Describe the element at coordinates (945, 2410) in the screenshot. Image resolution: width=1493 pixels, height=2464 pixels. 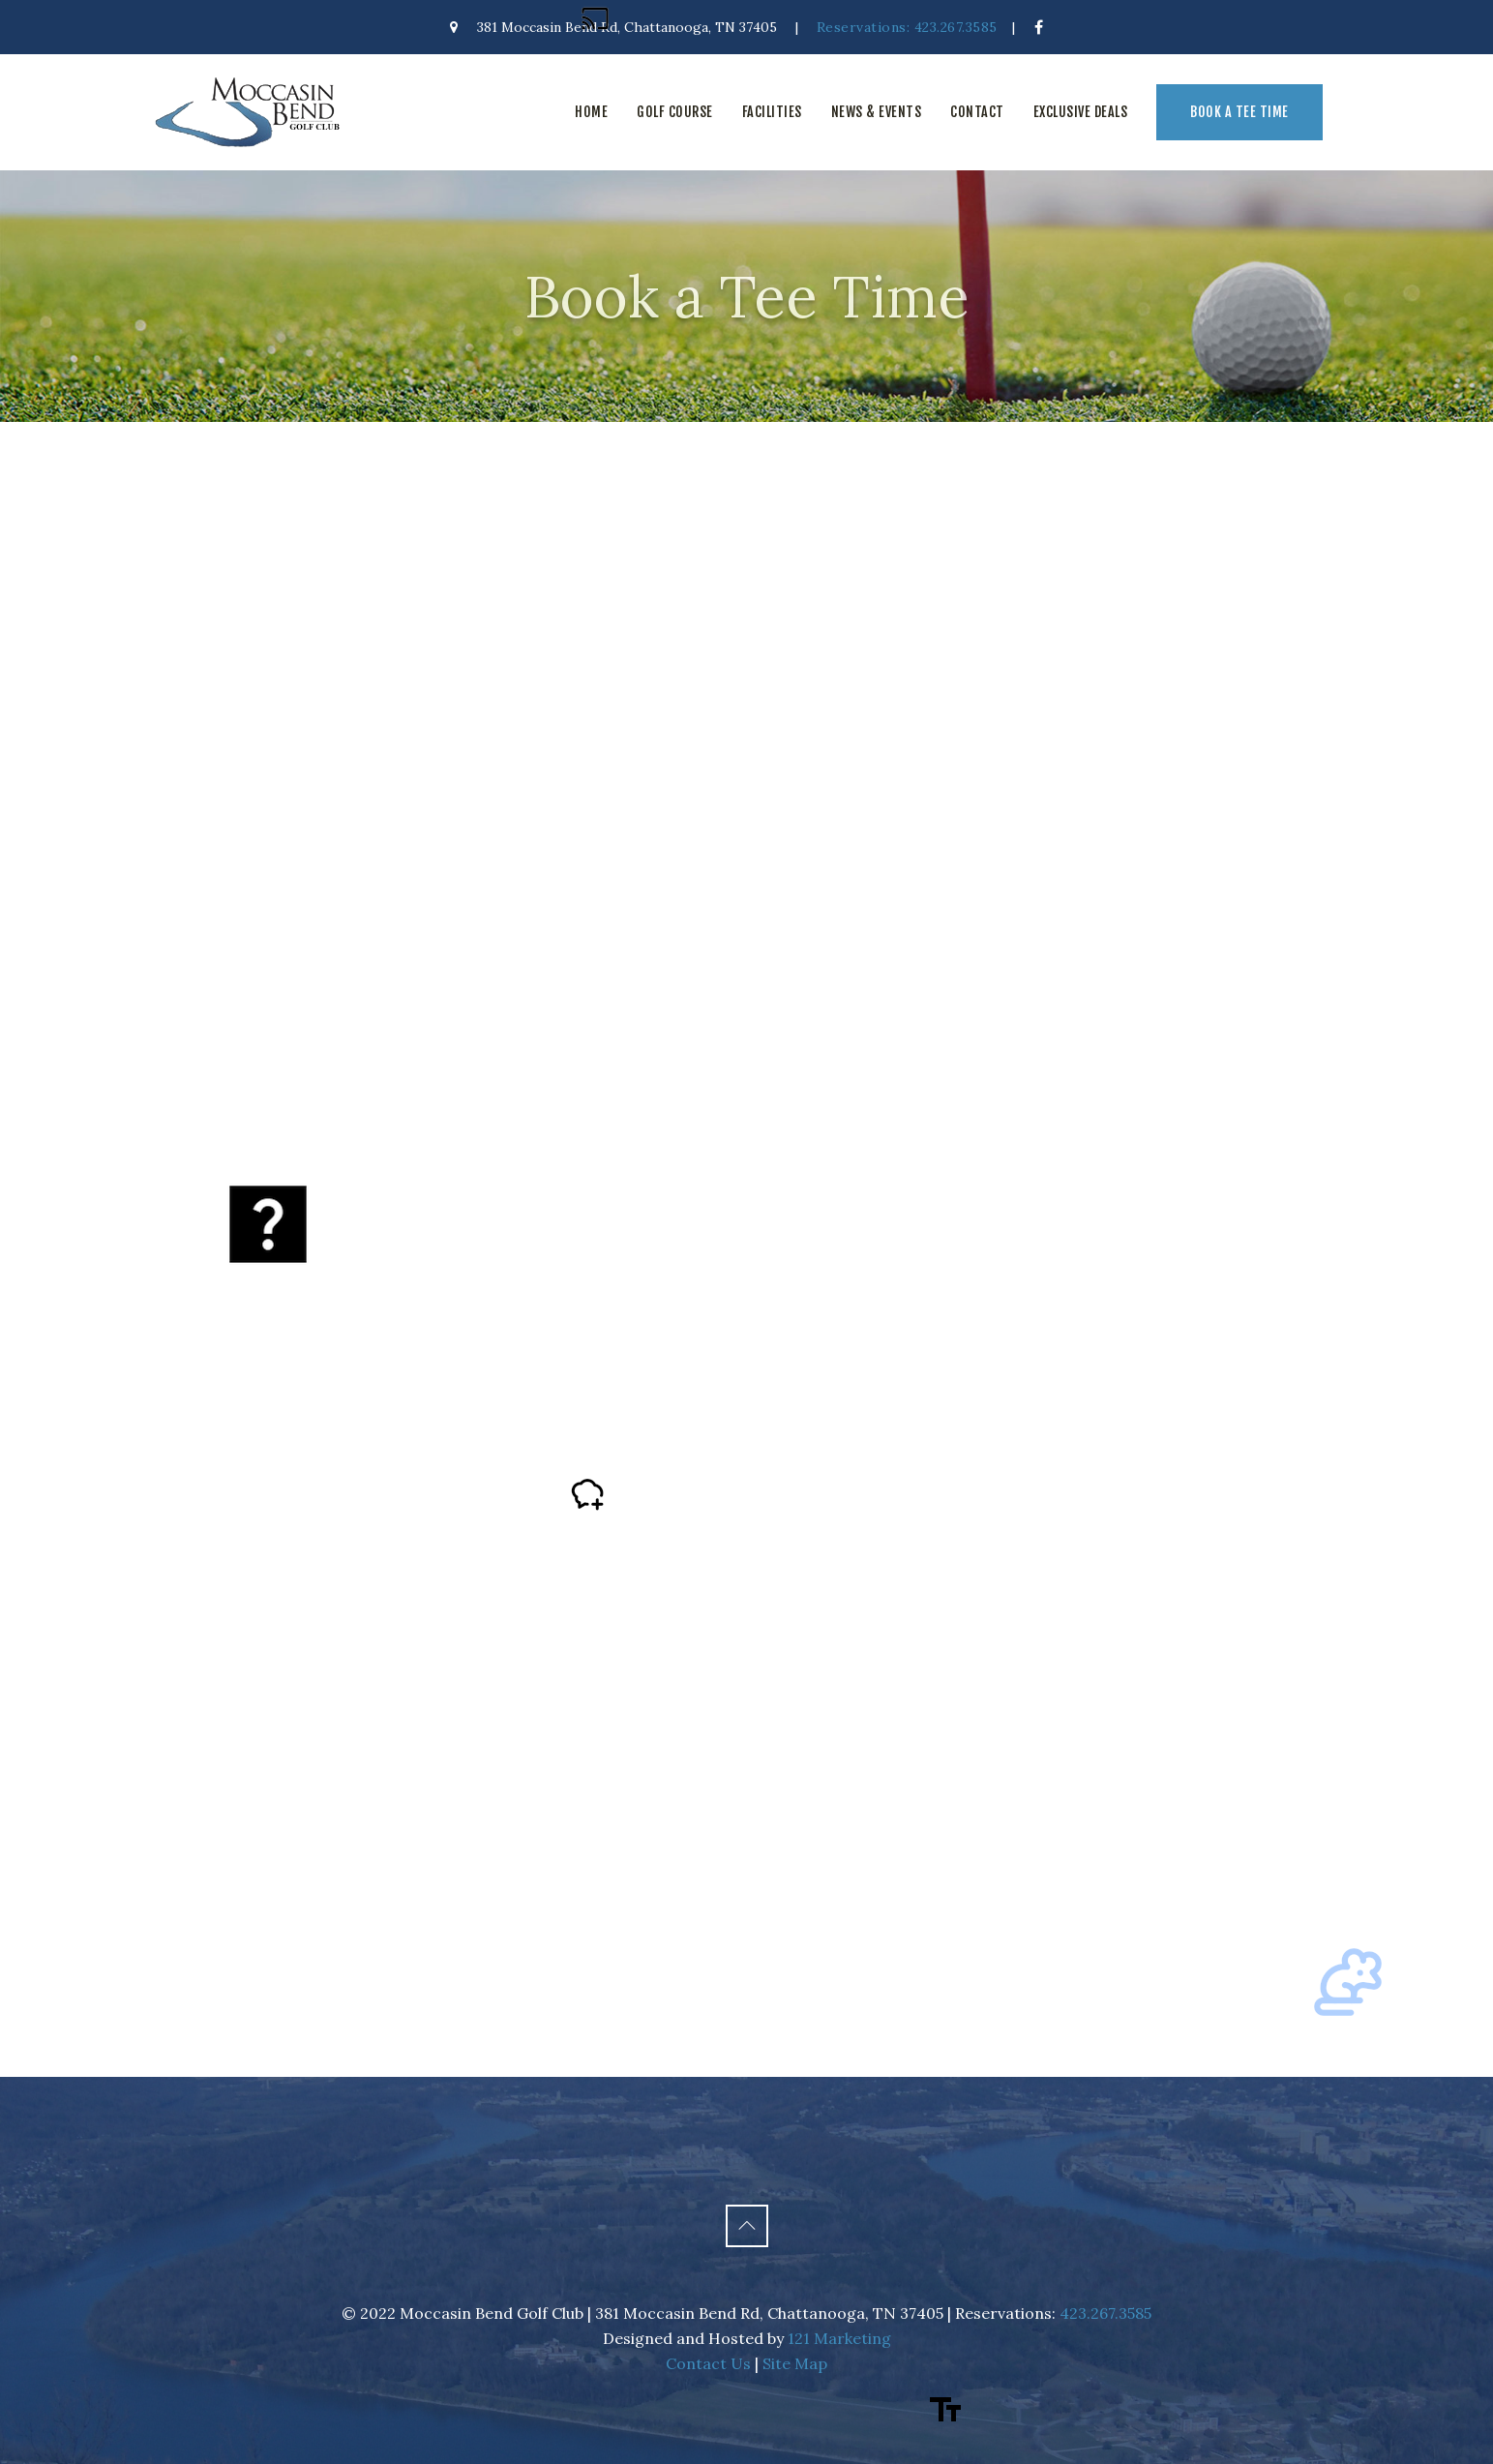
I see `adjust text formatting options` at that location.